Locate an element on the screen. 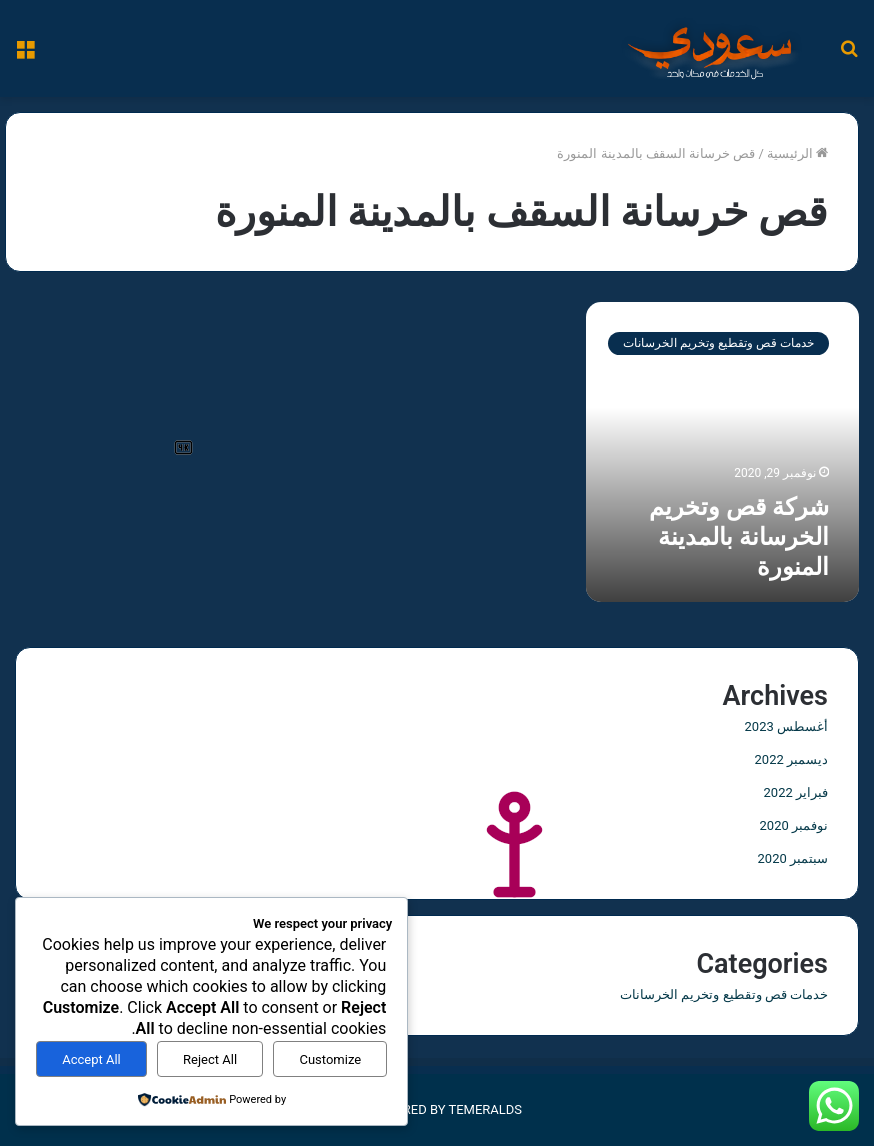  indicates 4K resolution video quality is located at coordinates (183, 447).